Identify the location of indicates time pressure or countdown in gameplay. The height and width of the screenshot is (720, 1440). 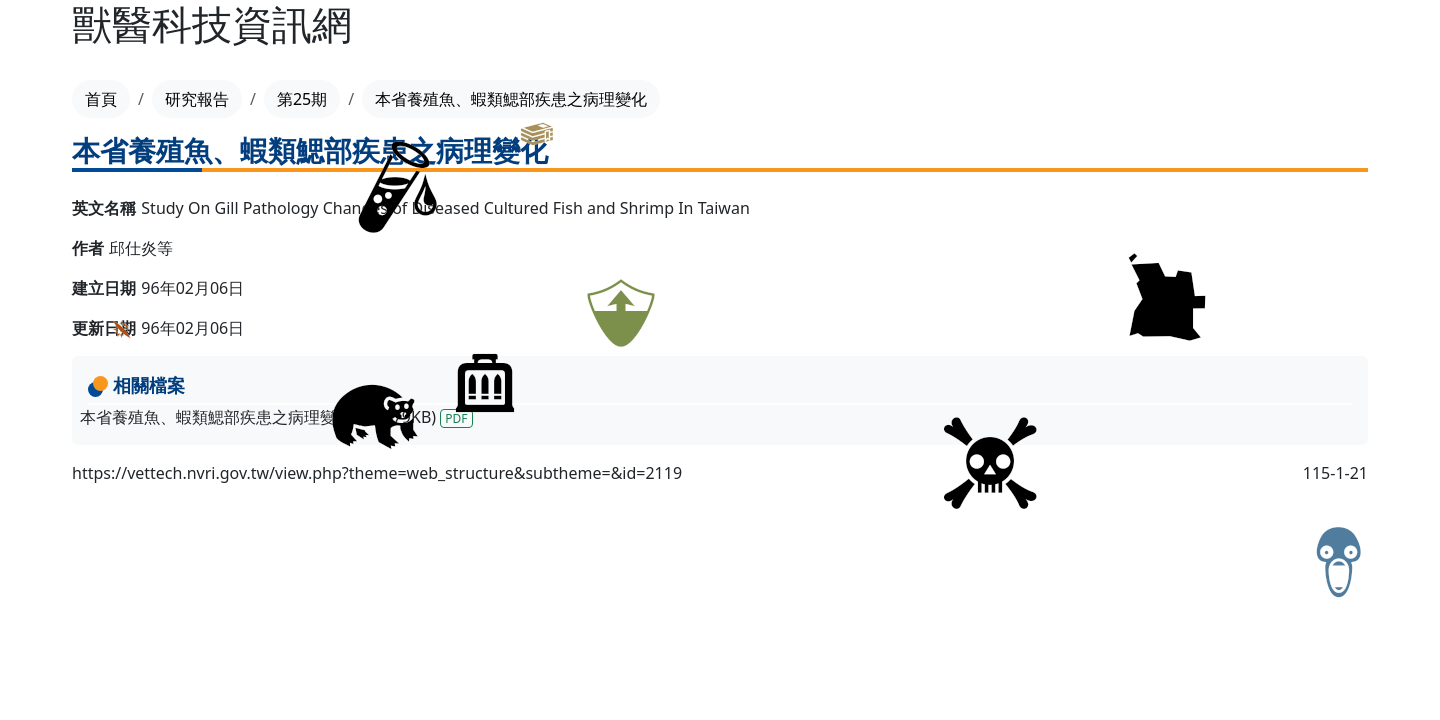
(121, 329).